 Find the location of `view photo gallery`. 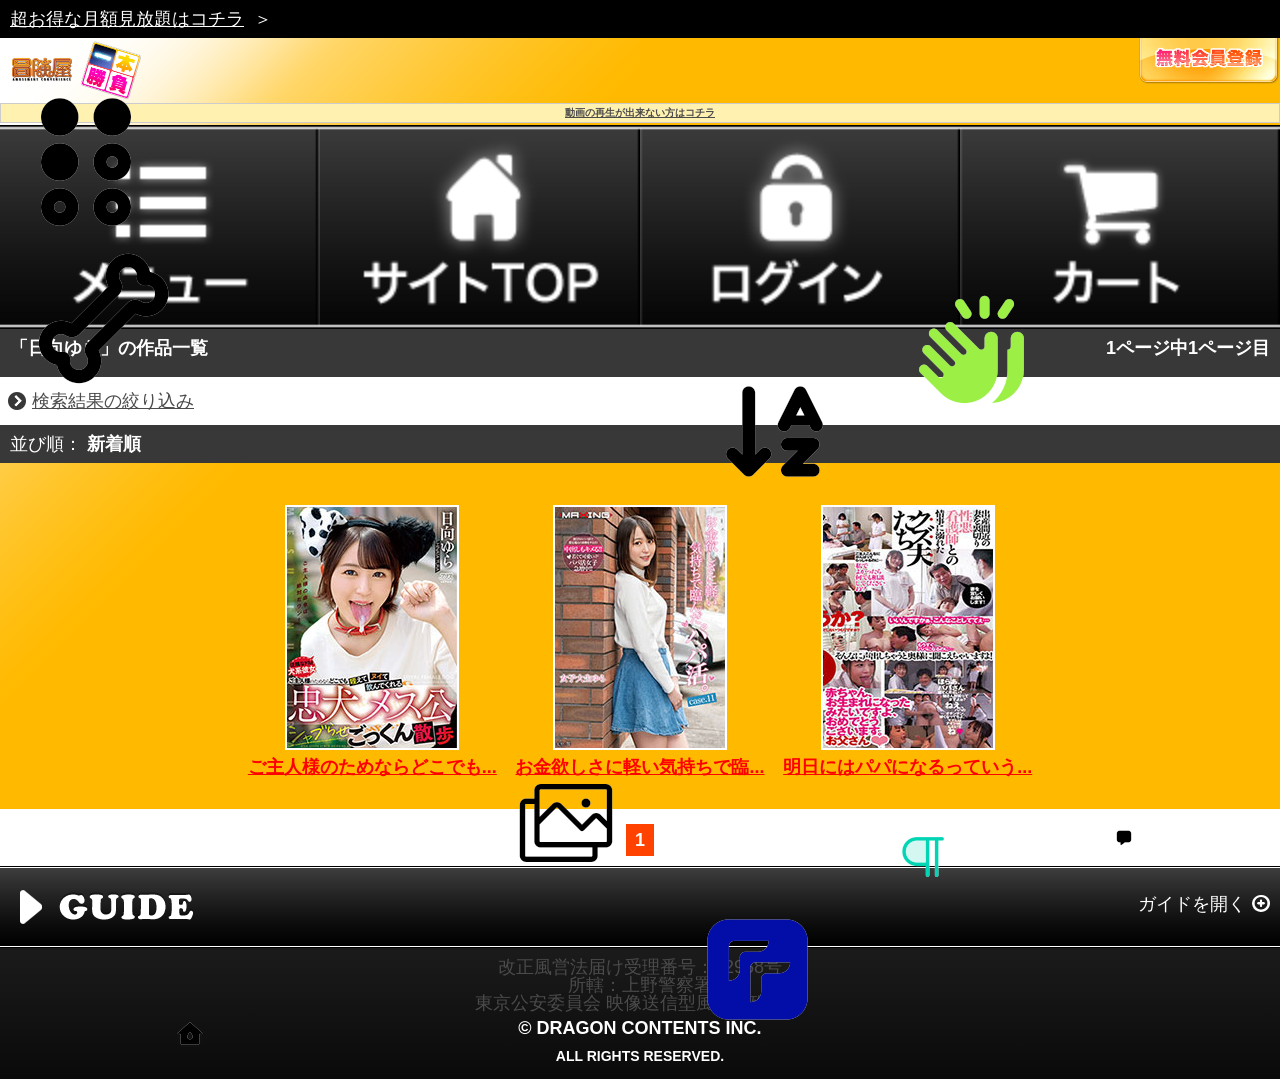

view photo gallery is located at coordinates (566, 823).